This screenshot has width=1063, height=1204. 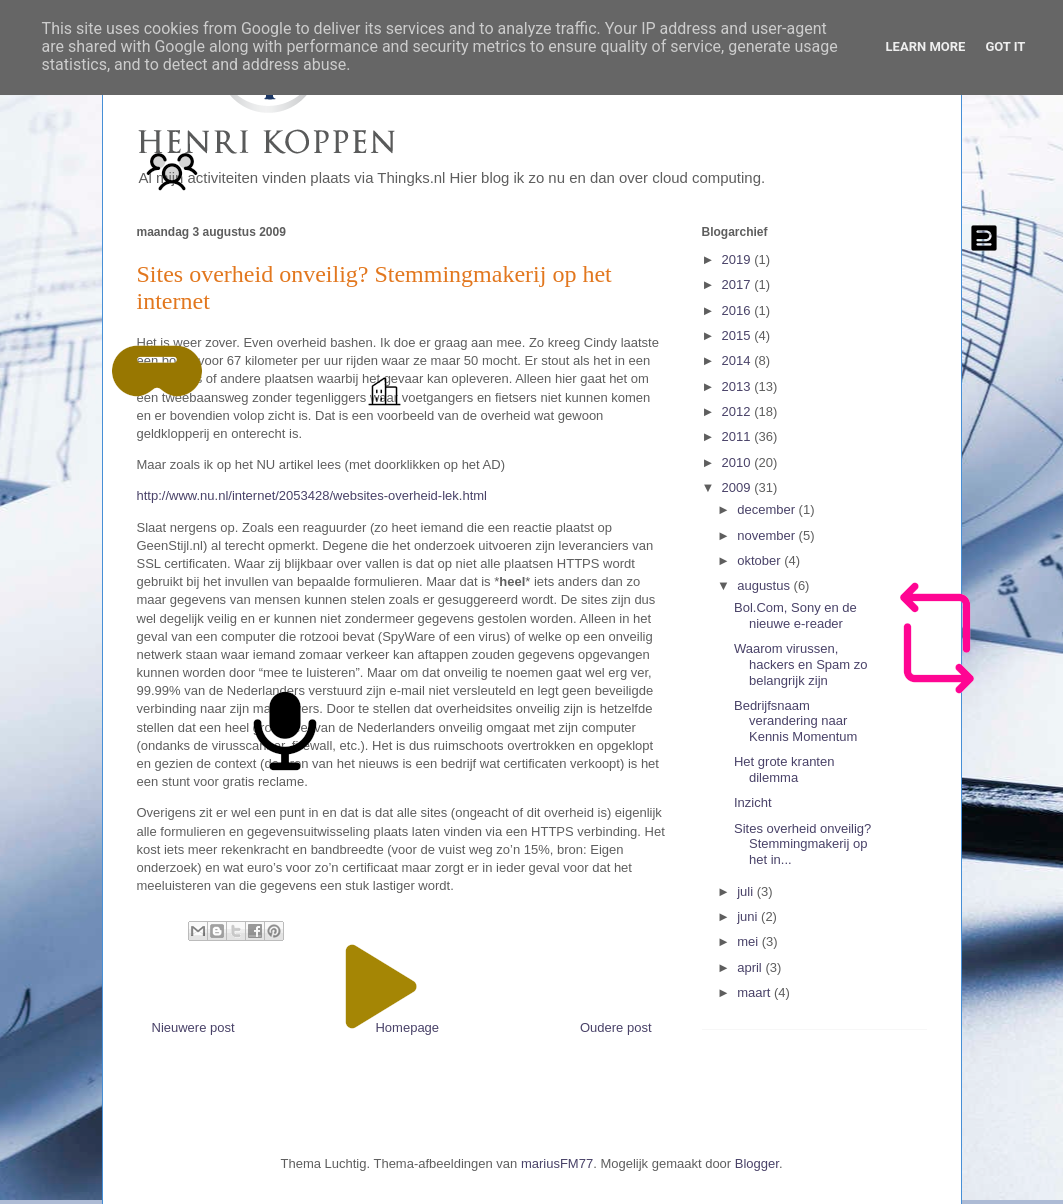 What do you see at coordinates (371, 986) in the screenshot?
I see `start or resume media playback` at bounding box center [371, 986].